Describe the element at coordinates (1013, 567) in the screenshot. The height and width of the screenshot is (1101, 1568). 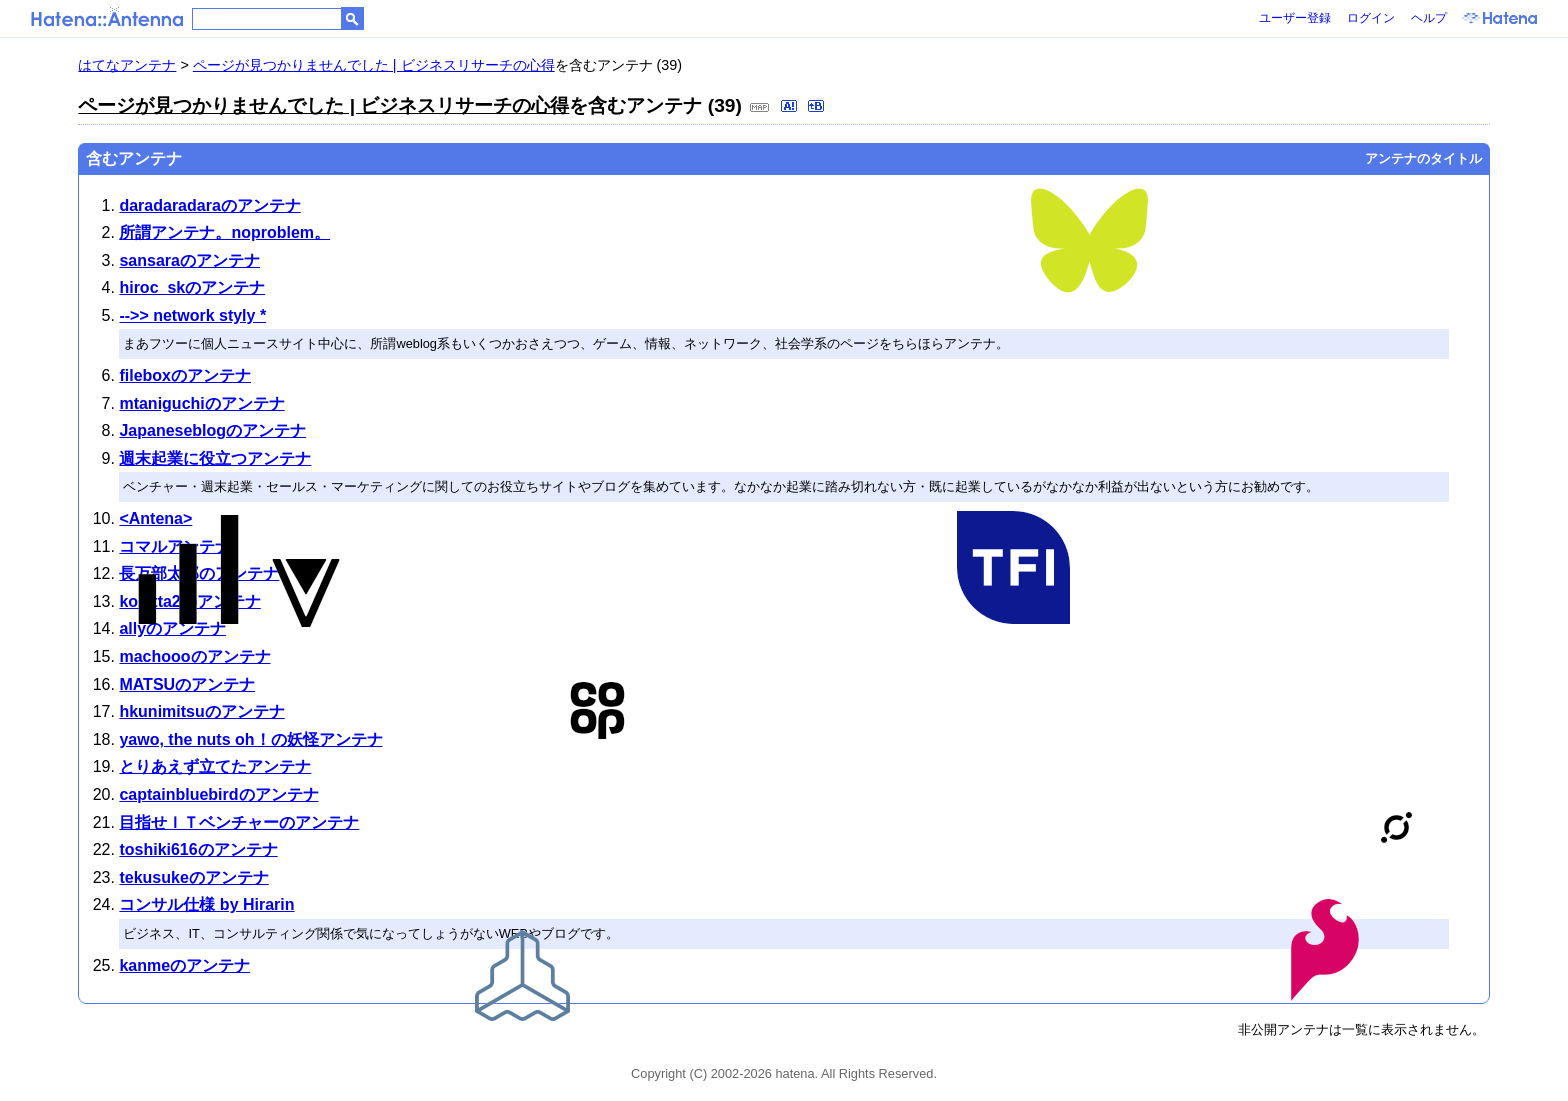
I see `open transport for ireland app or website` at that location.